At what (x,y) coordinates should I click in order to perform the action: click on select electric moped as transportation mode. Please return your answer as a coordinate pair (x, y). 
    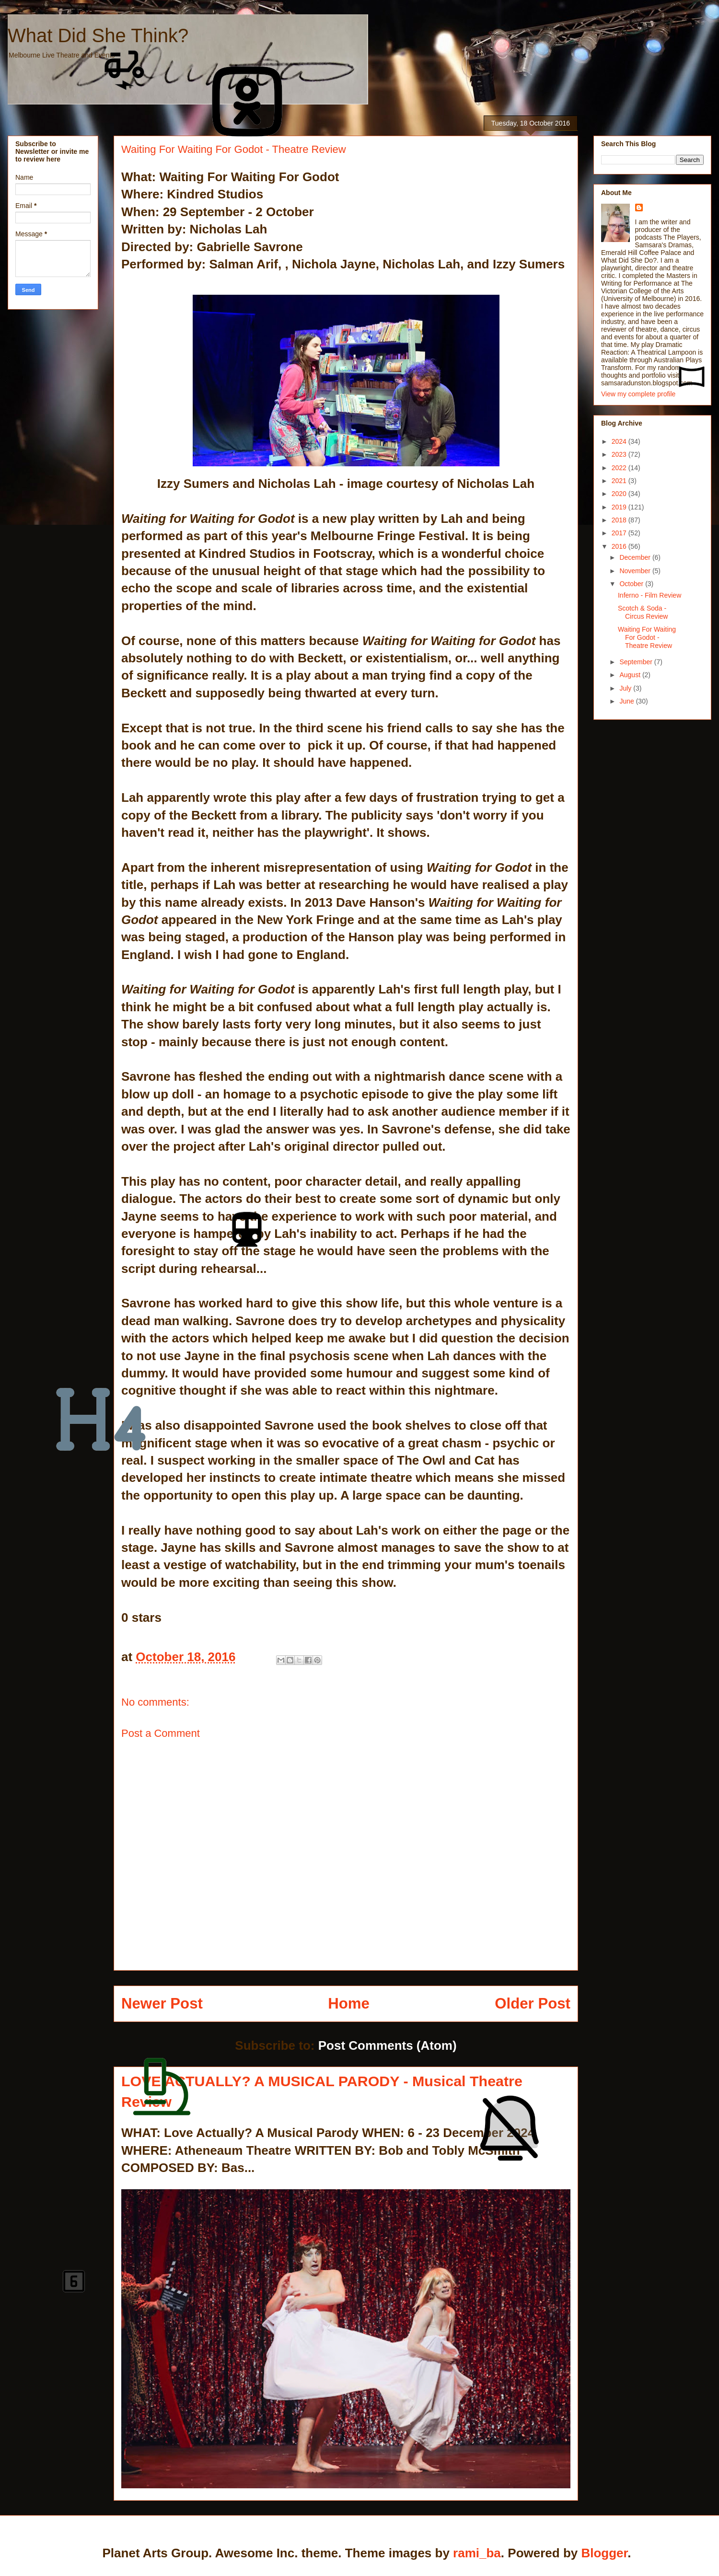
    Looking at the image, I should click on (124, 68).